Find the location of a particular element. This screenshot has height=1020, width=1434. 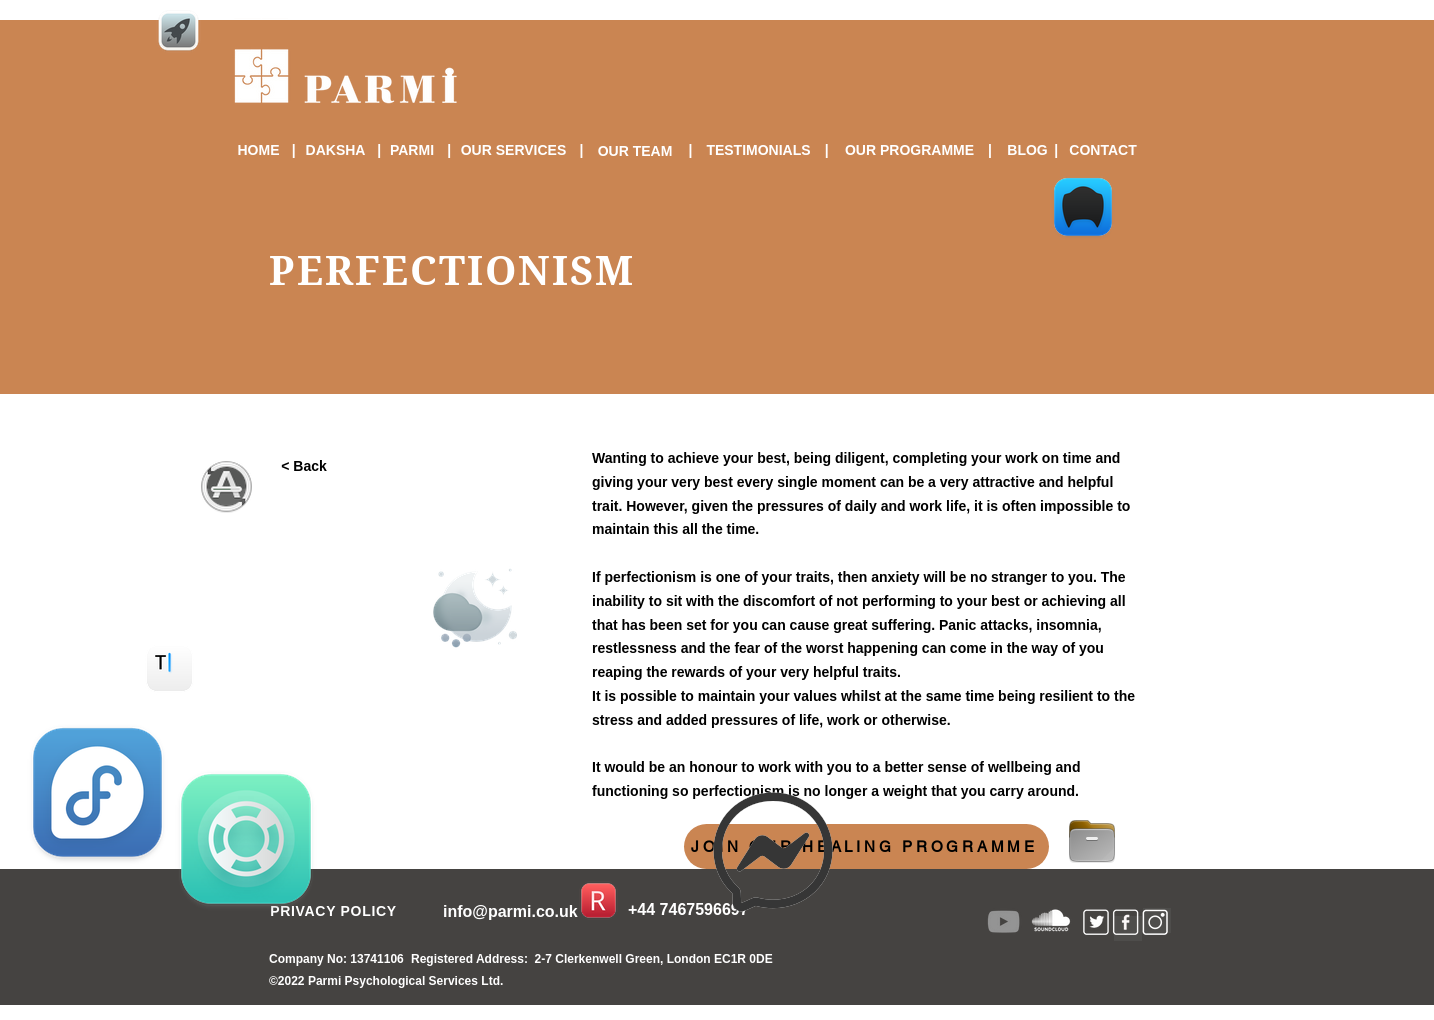

open retext markdown editor is located at coordinates (598, 900).